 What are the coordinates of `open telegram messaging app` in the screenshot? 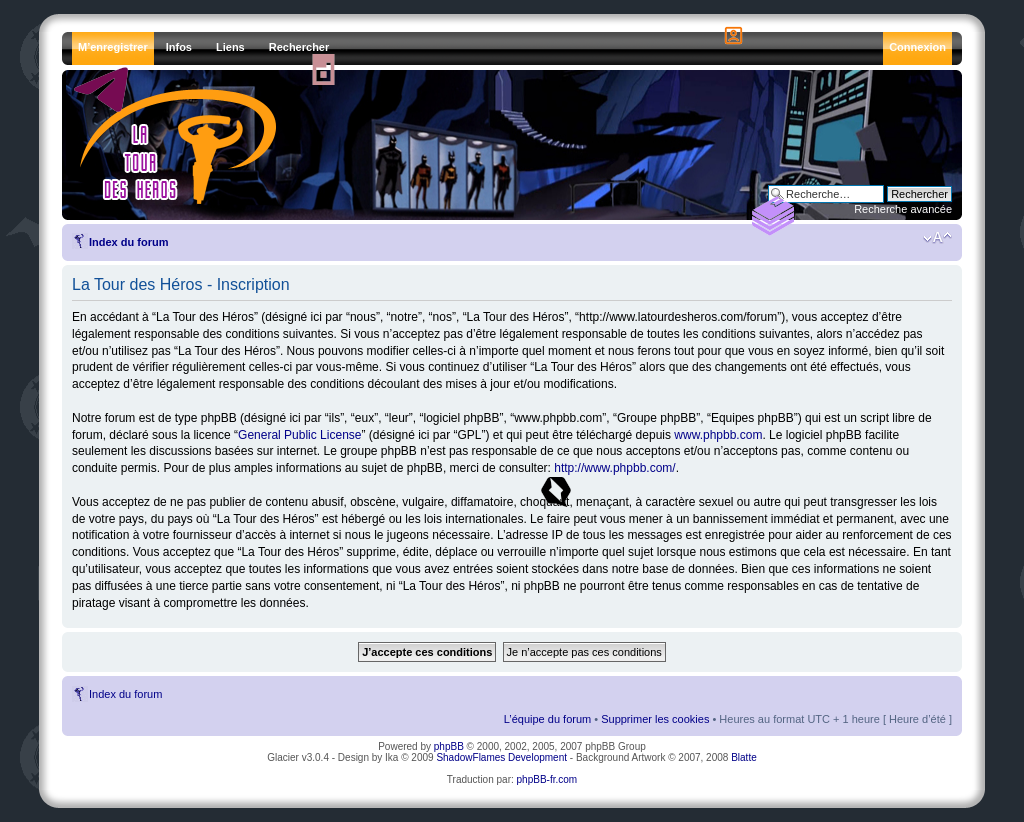 It's located at (105, 87).